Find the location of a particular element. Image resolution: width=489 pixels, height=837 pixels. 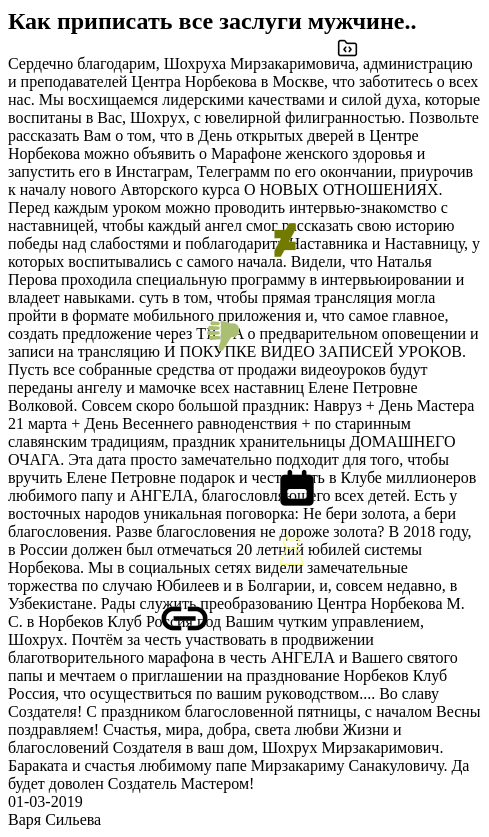

open code files directory is located at coordinates (347, 48).